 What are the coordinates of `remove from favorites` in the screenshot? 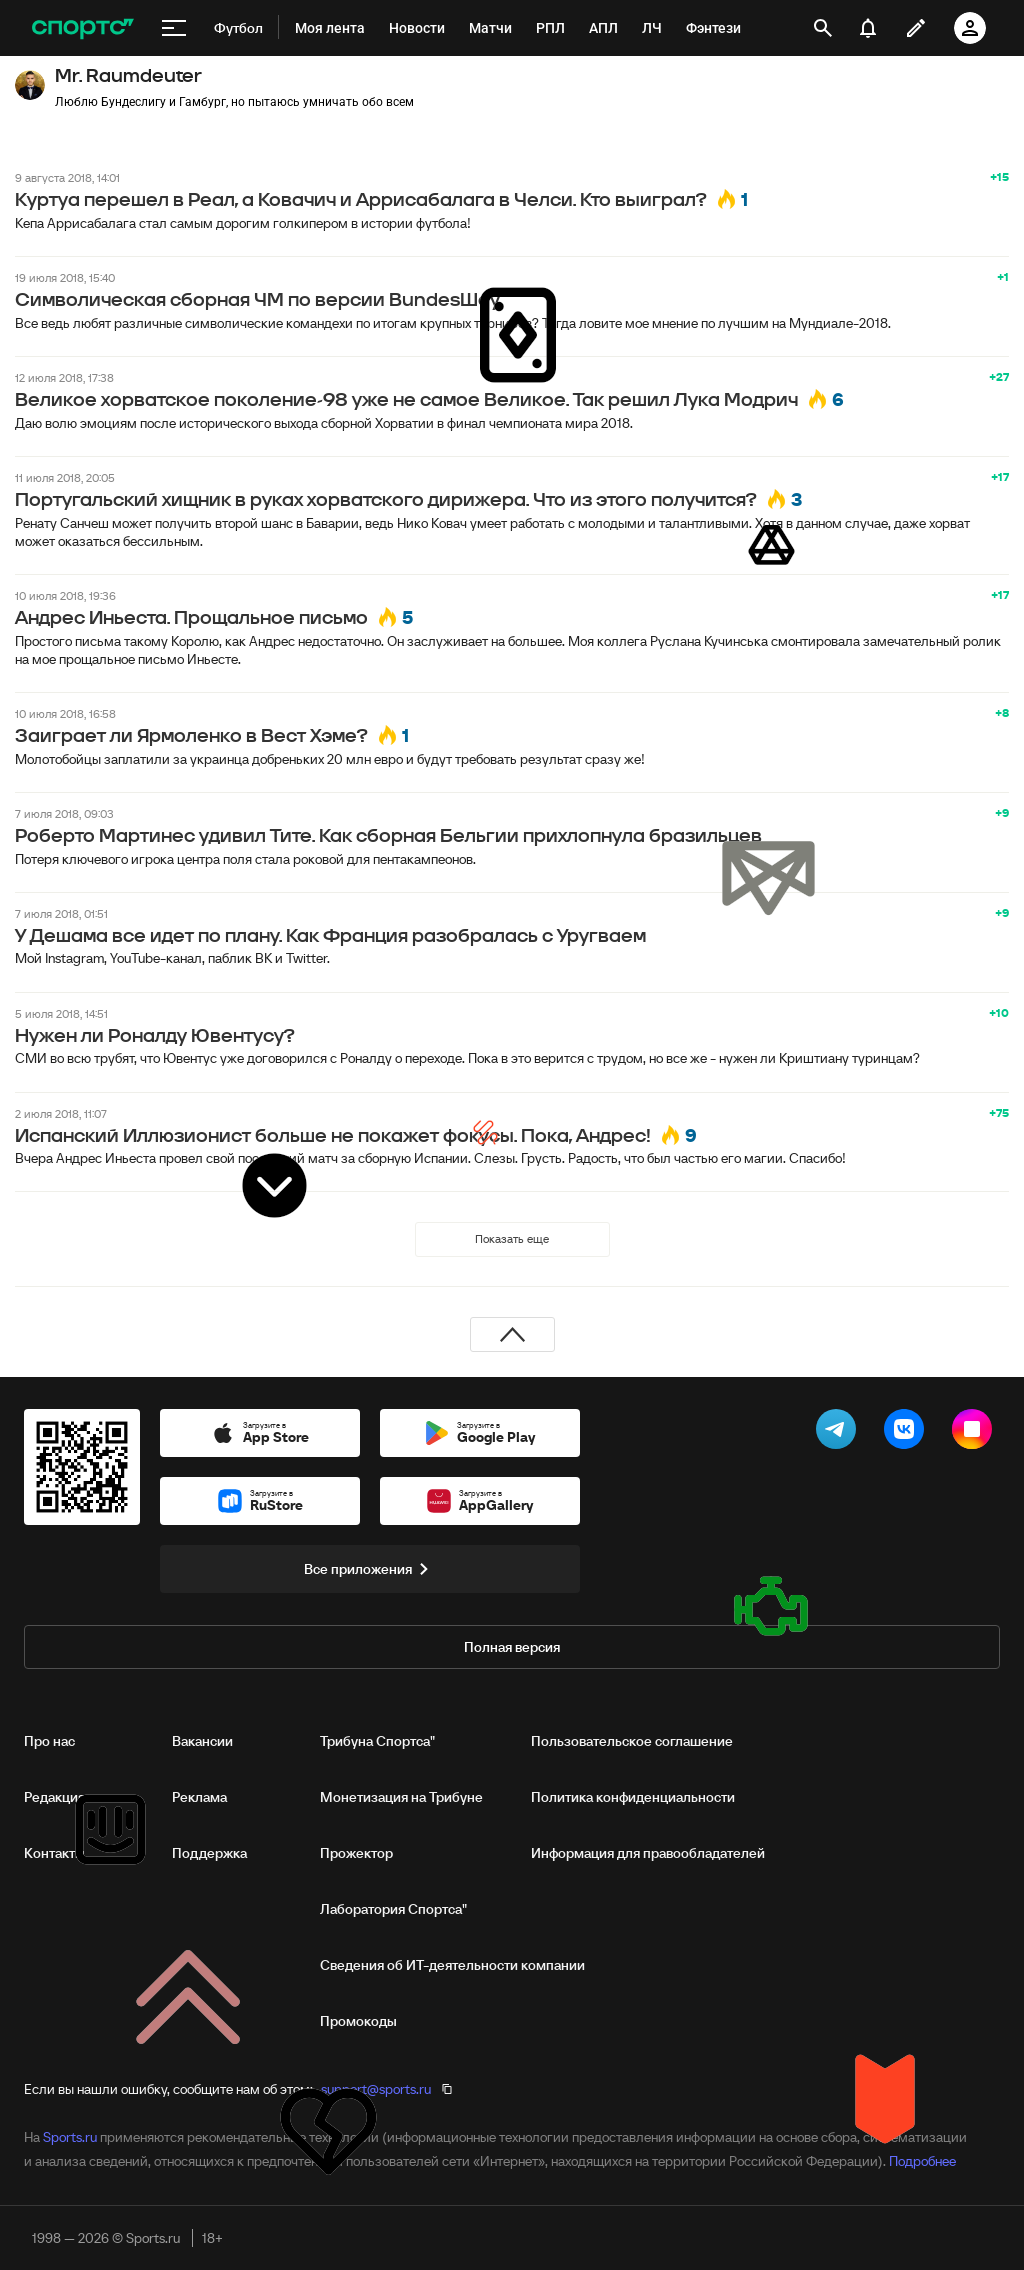 It's located at (328, 2131).